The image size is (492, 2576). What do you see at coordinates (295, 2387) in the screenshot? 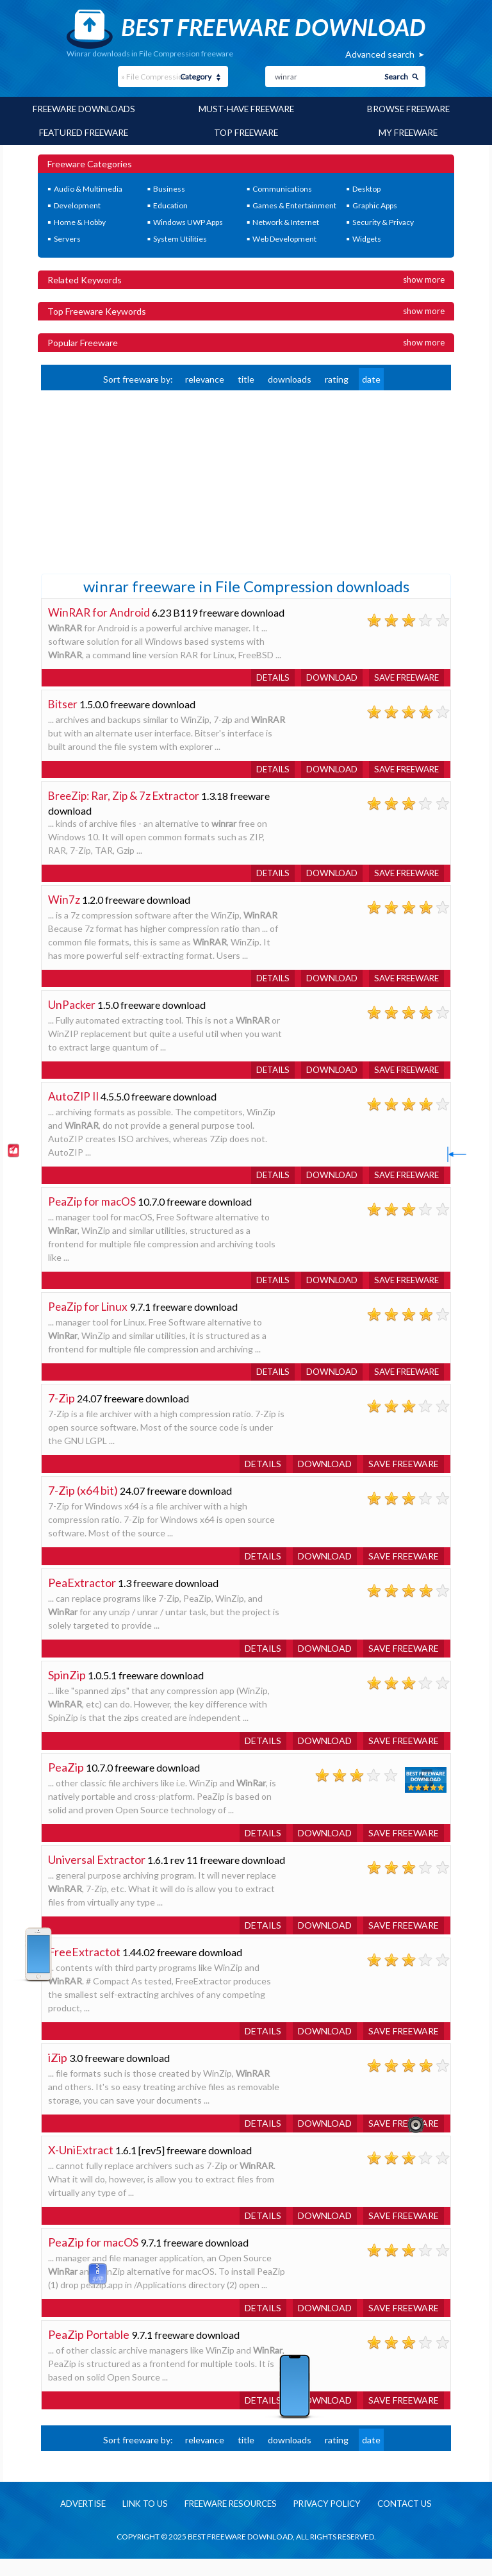
I see `indicates a connected iPhone device` at bounding box center [295, 2387].